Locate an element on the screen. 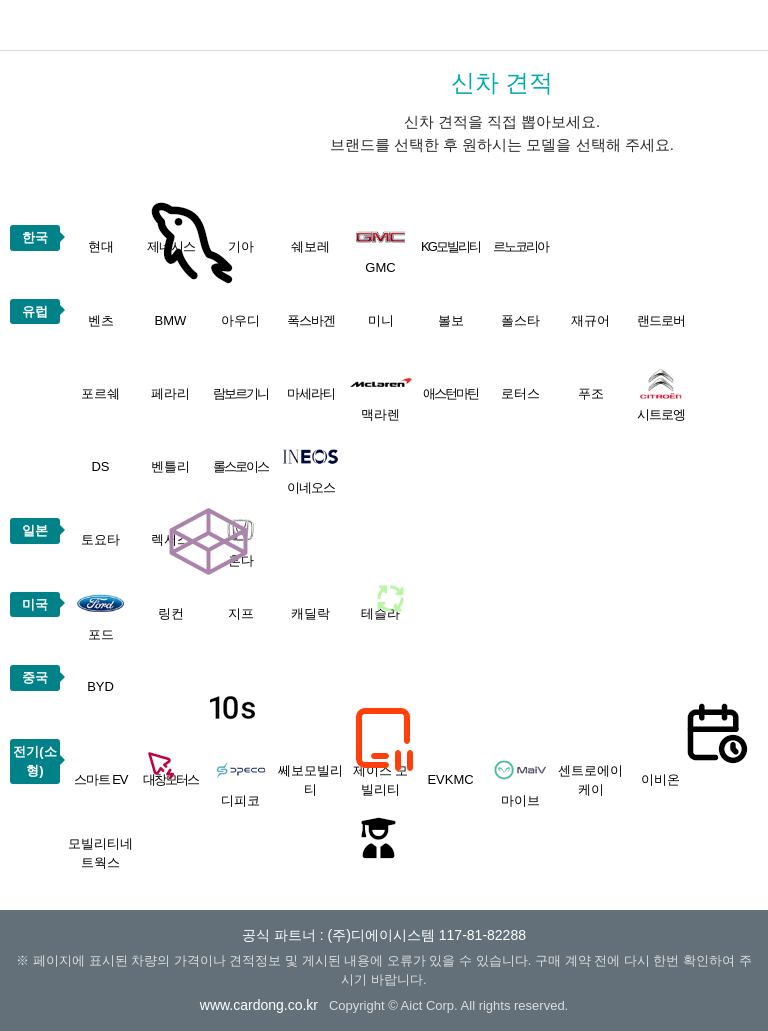 The image size is (768, 1031). open codepen profile or projects is located at coordinates (208, 541).